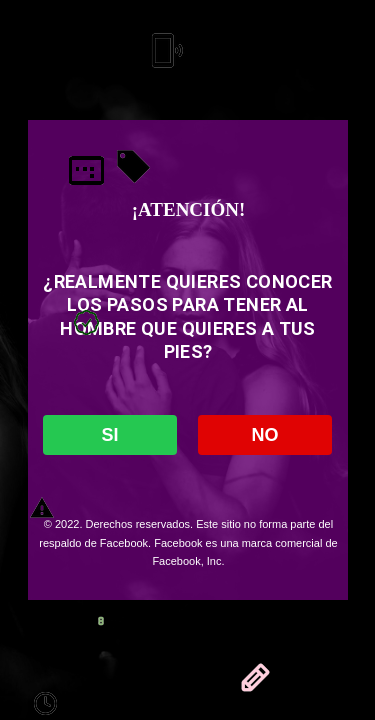  What do you see at coordinates (255, 678) in the screenshot?
I see `edit content or settings` at bounding box center [255, 678].